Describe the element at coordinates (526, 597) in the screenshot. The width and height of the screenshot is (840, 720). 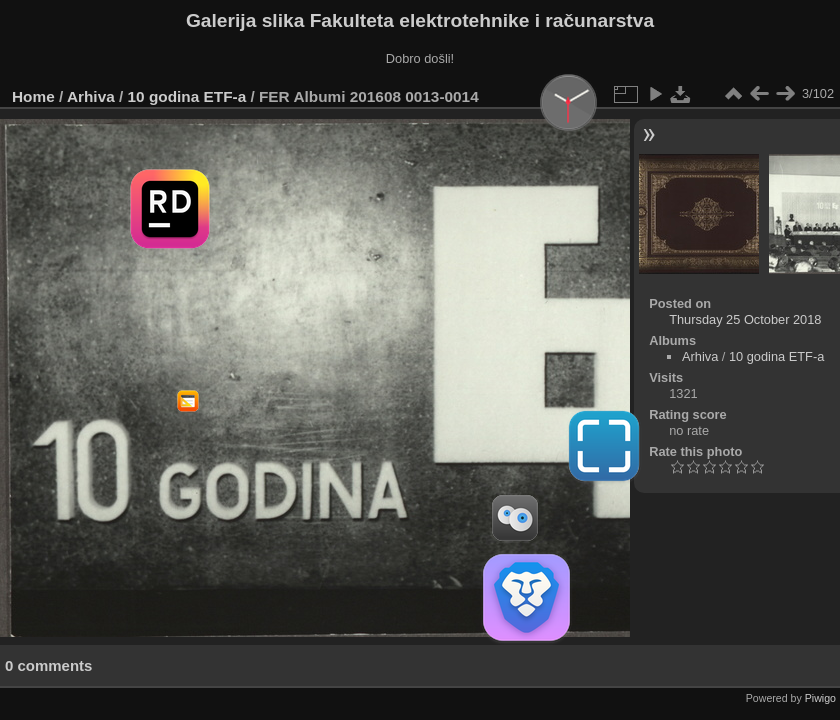
I see `open brave browser developer edition` at that location.